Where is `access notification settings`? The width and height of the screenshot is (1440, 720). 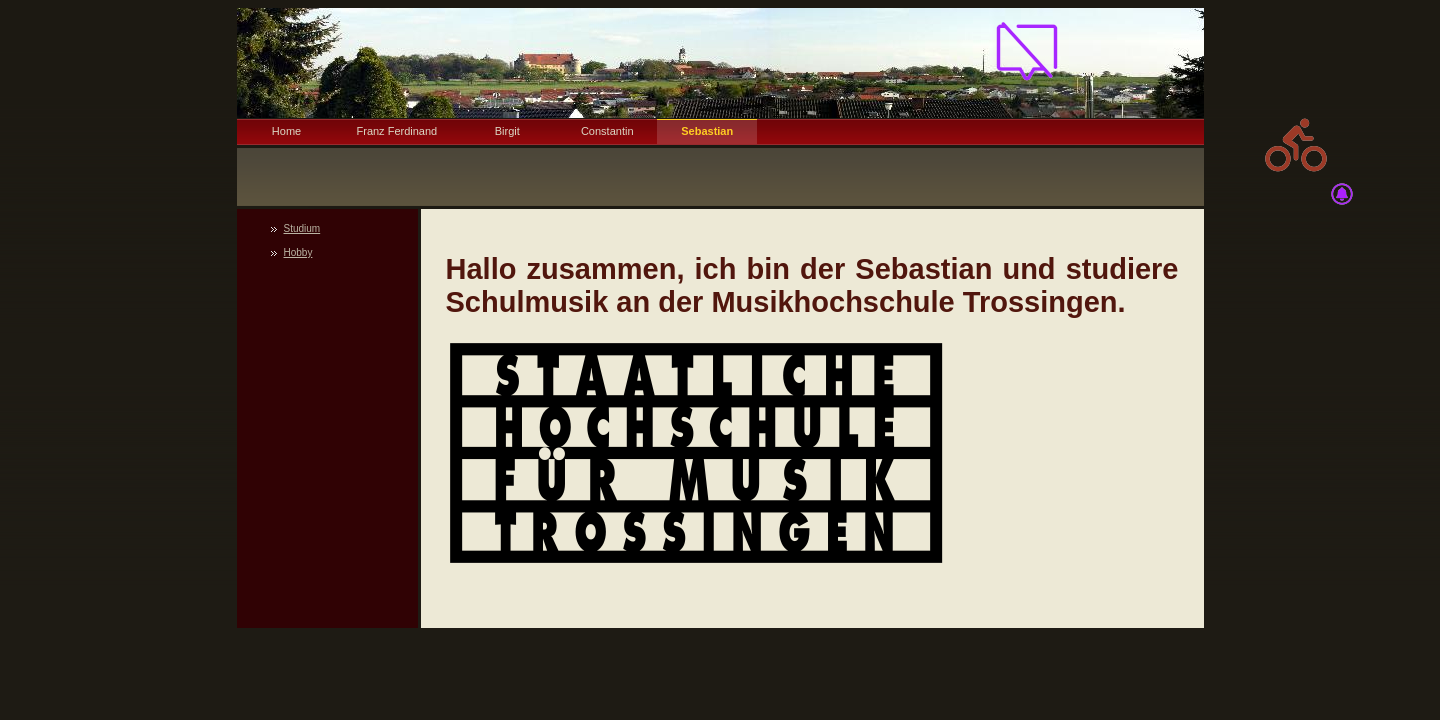 access notification settings is located at coordinates (1342, 194).